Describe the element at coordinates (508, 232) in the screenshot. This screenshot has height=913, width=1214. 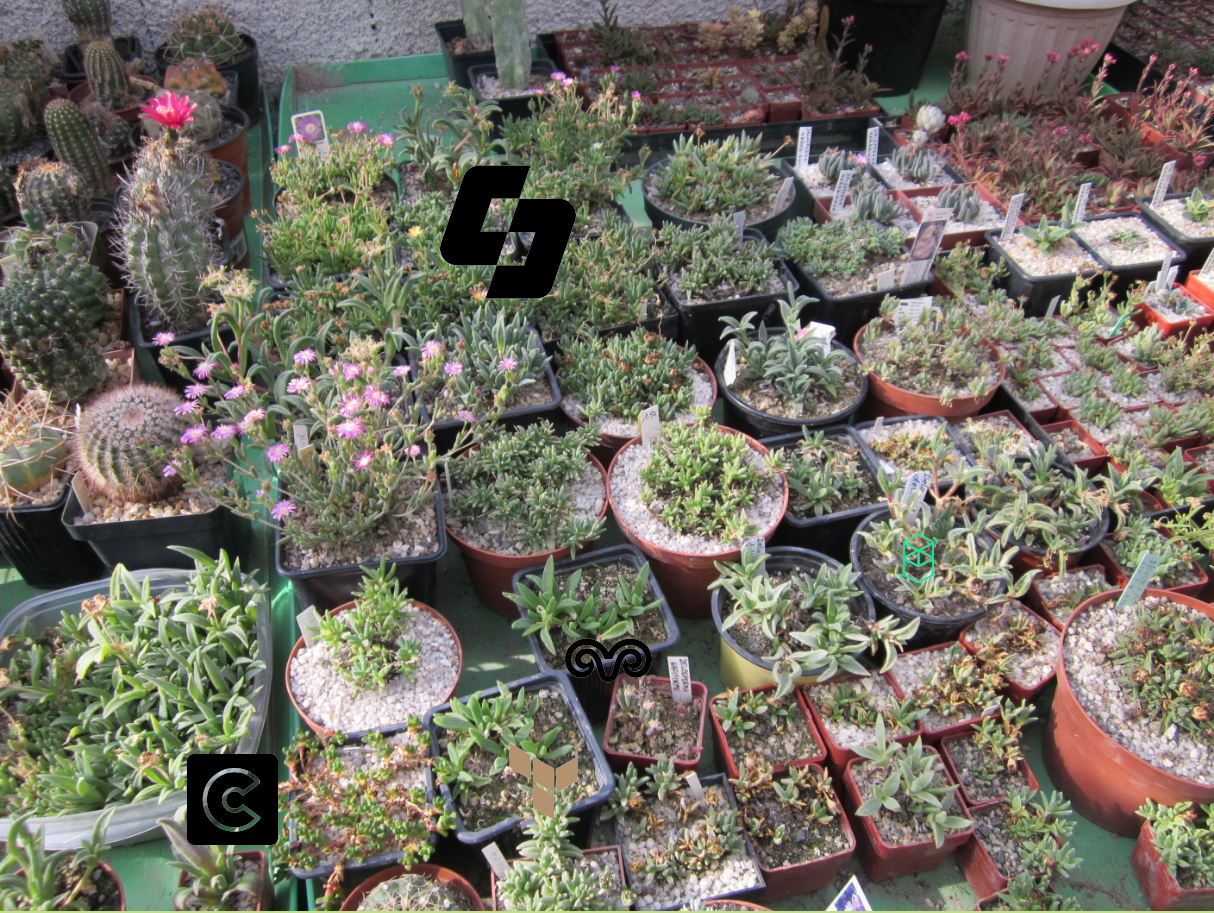
I see `sauce labs logo - a cloud-based testing platform` at that location.